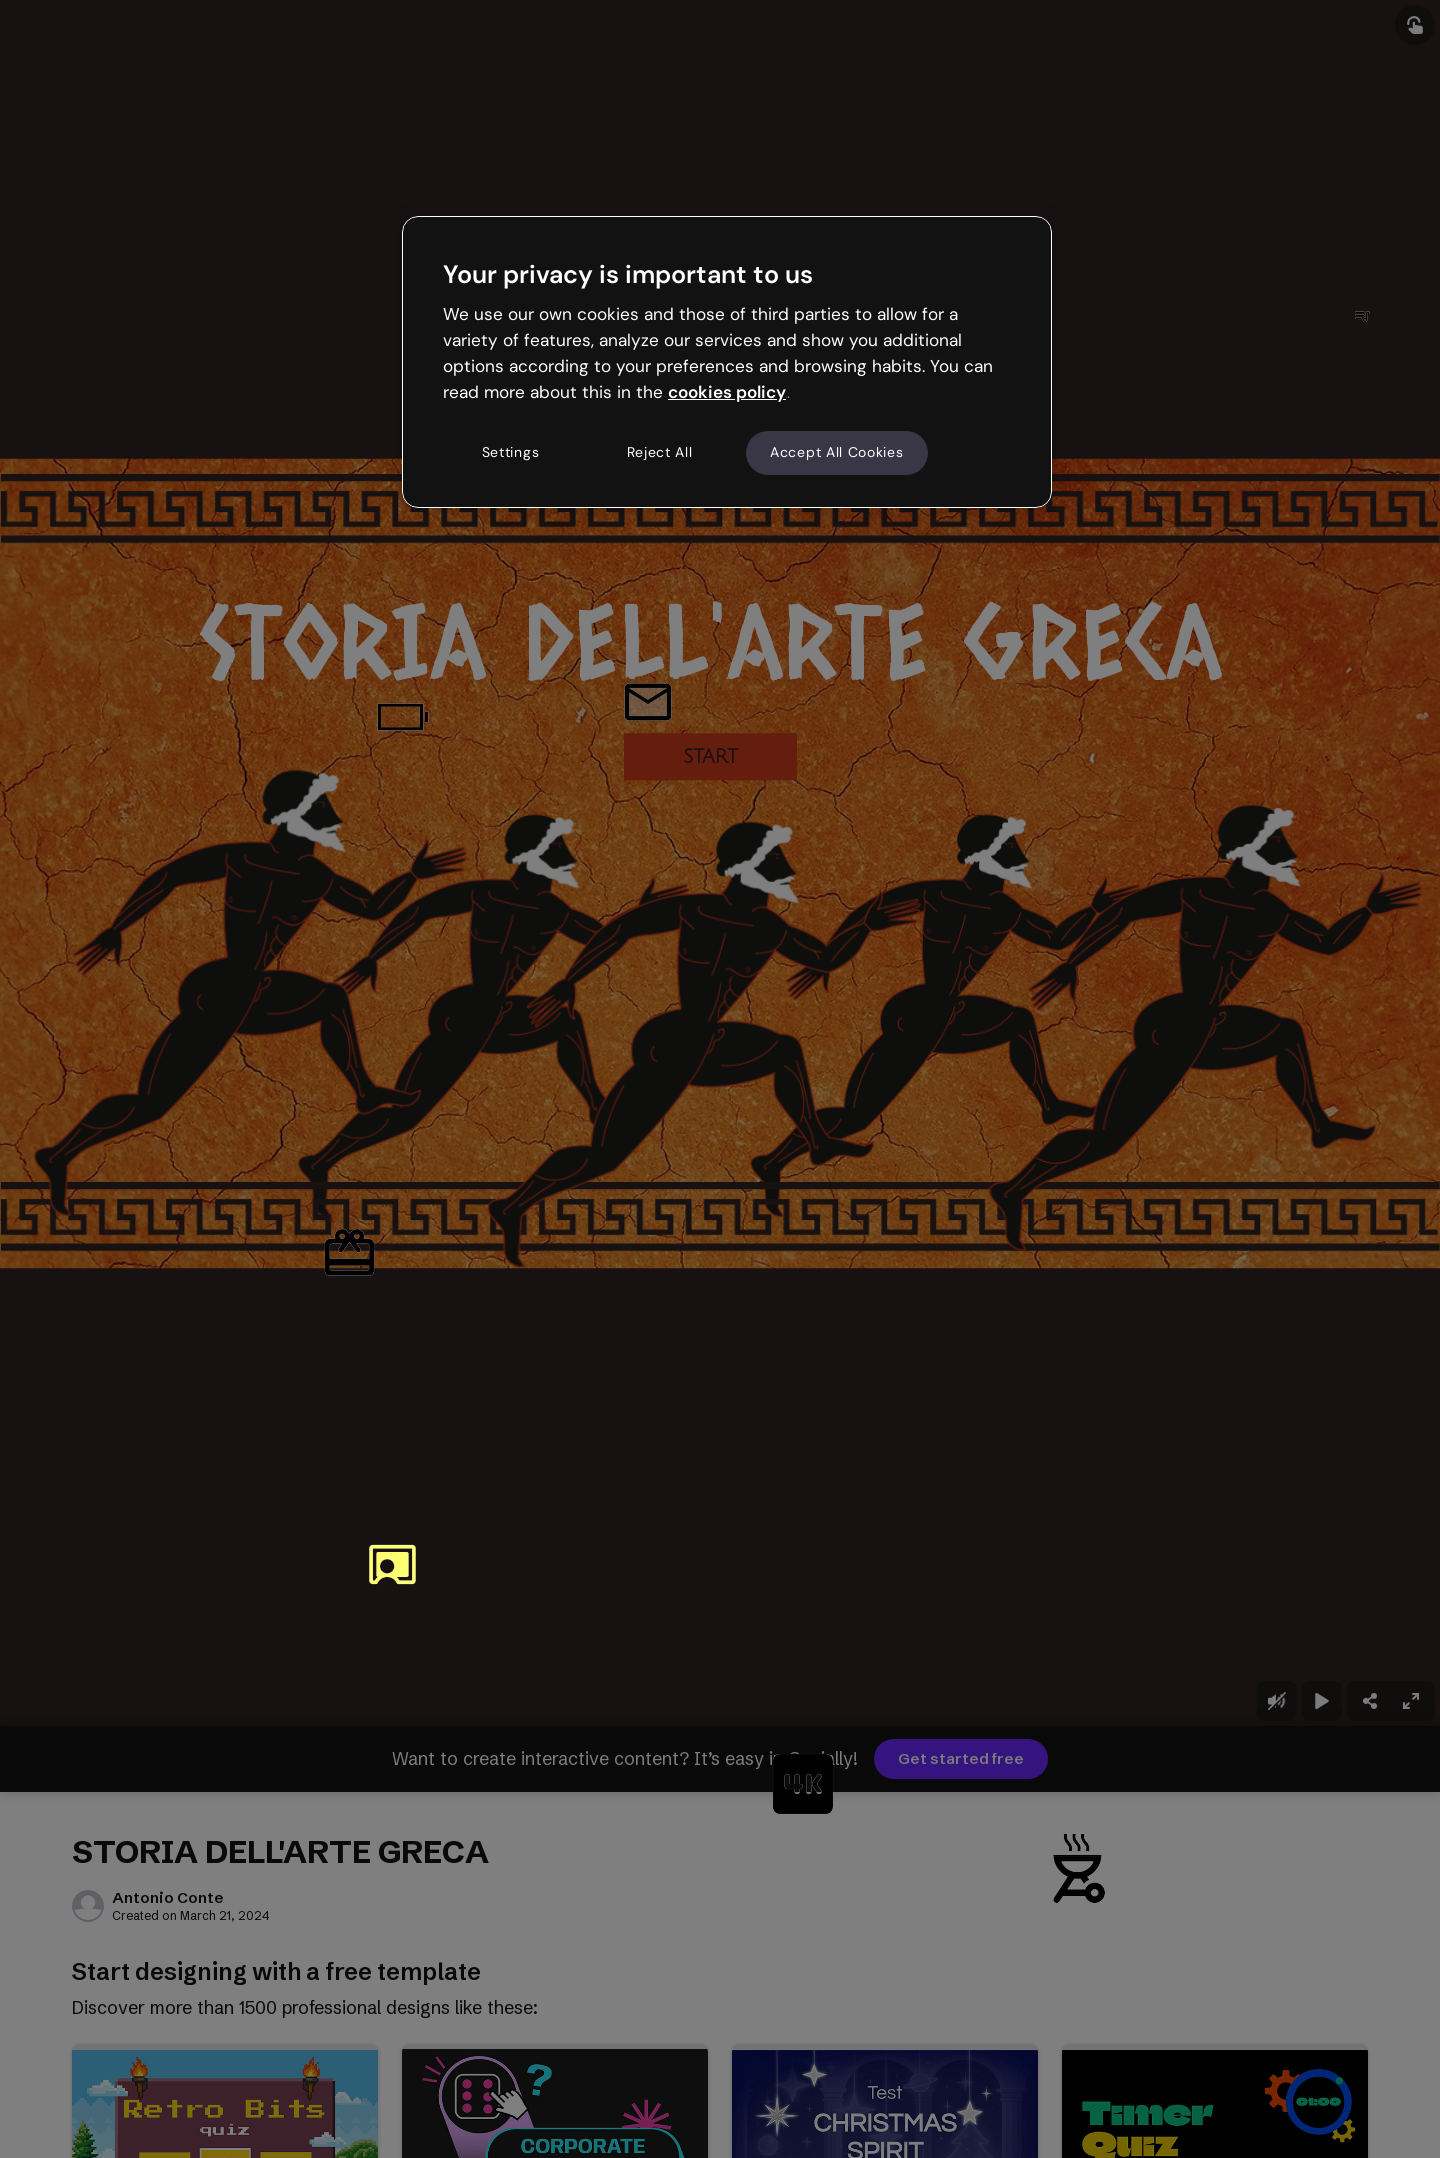  What do you see at coordinates (403, 717) in the screenshot?
I see `indicates battery is completely drained` at bounding box center [403, 717].